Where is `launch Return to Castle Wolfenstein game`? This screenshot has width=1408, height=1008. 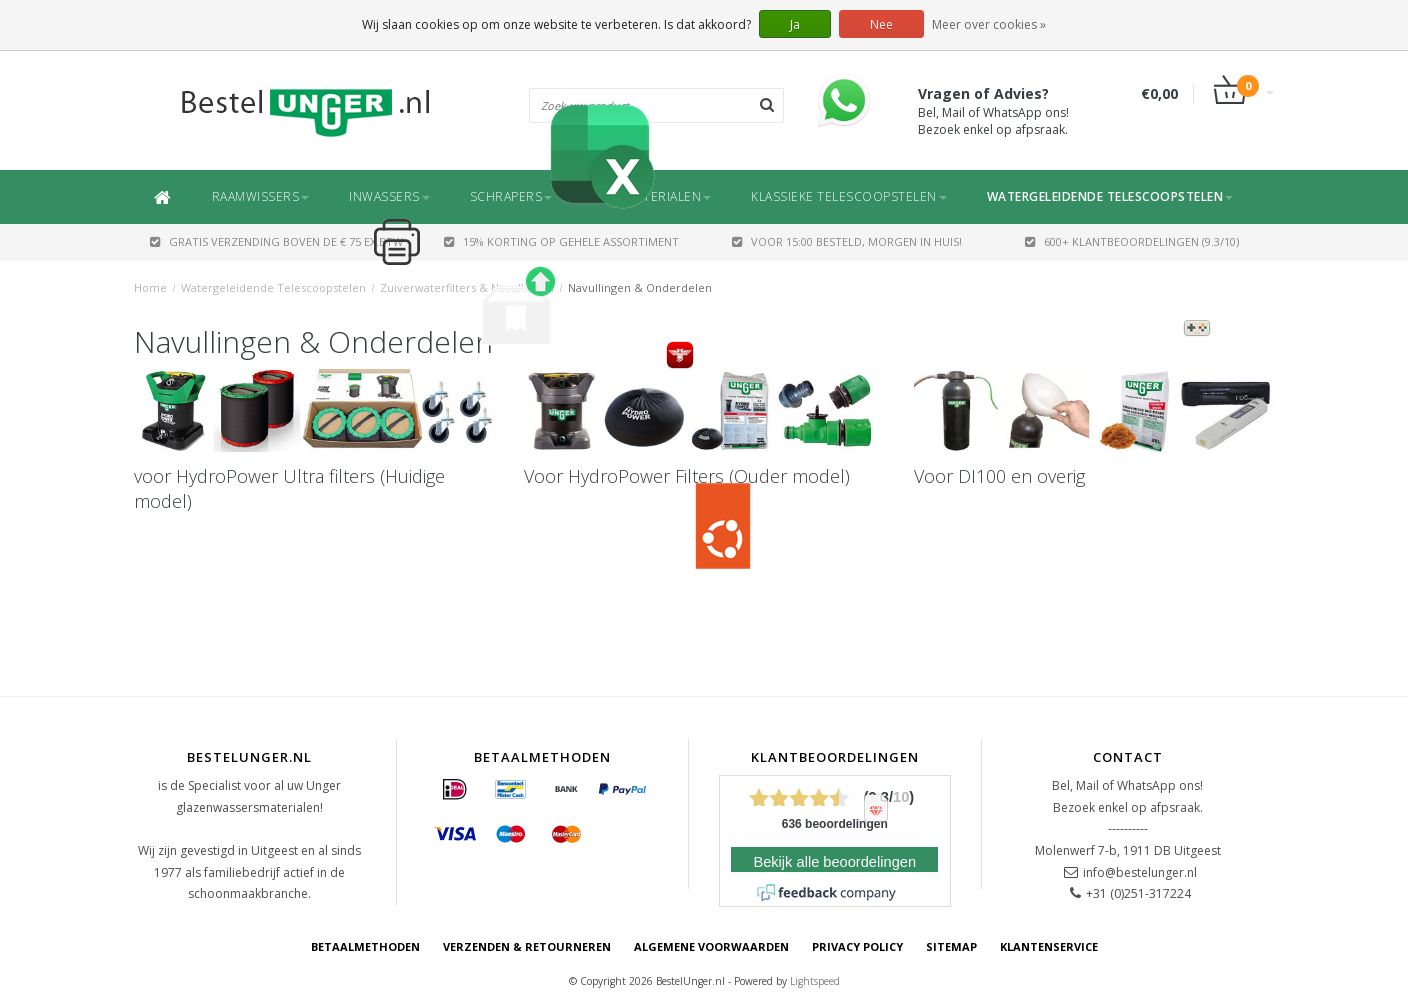
launch Return to Castle Wolfenstein game is located at coordinates (680, 355).